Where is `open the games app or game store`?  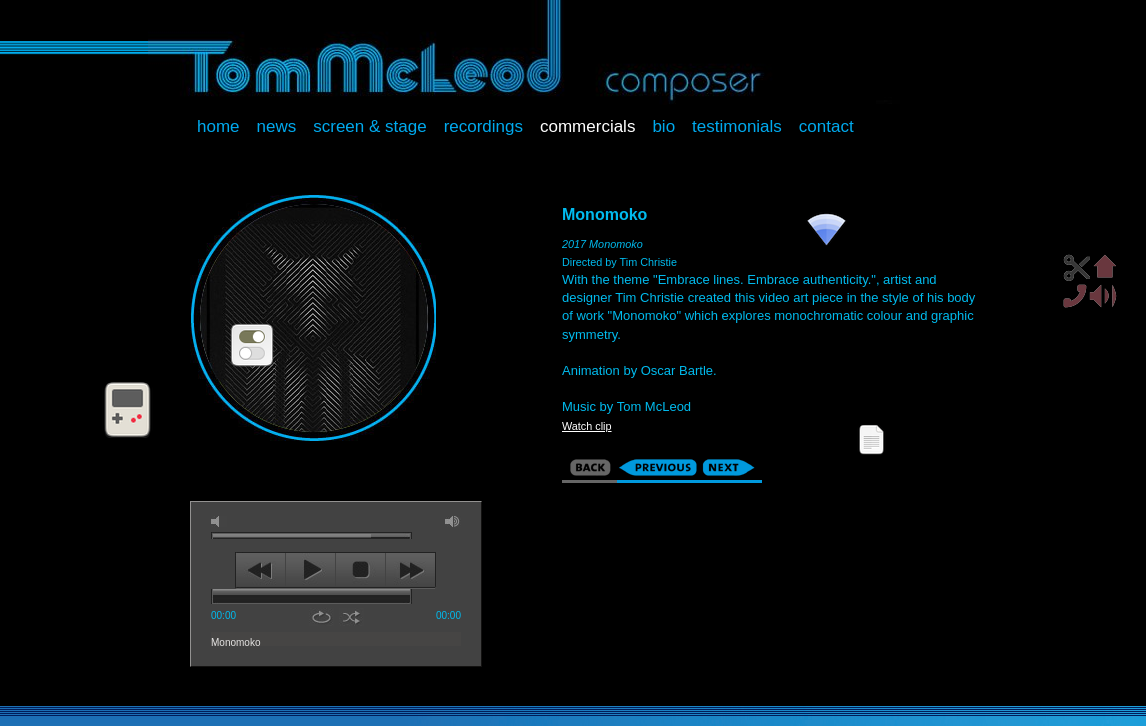 open the games app or game store is located at coordinates (127, 409).